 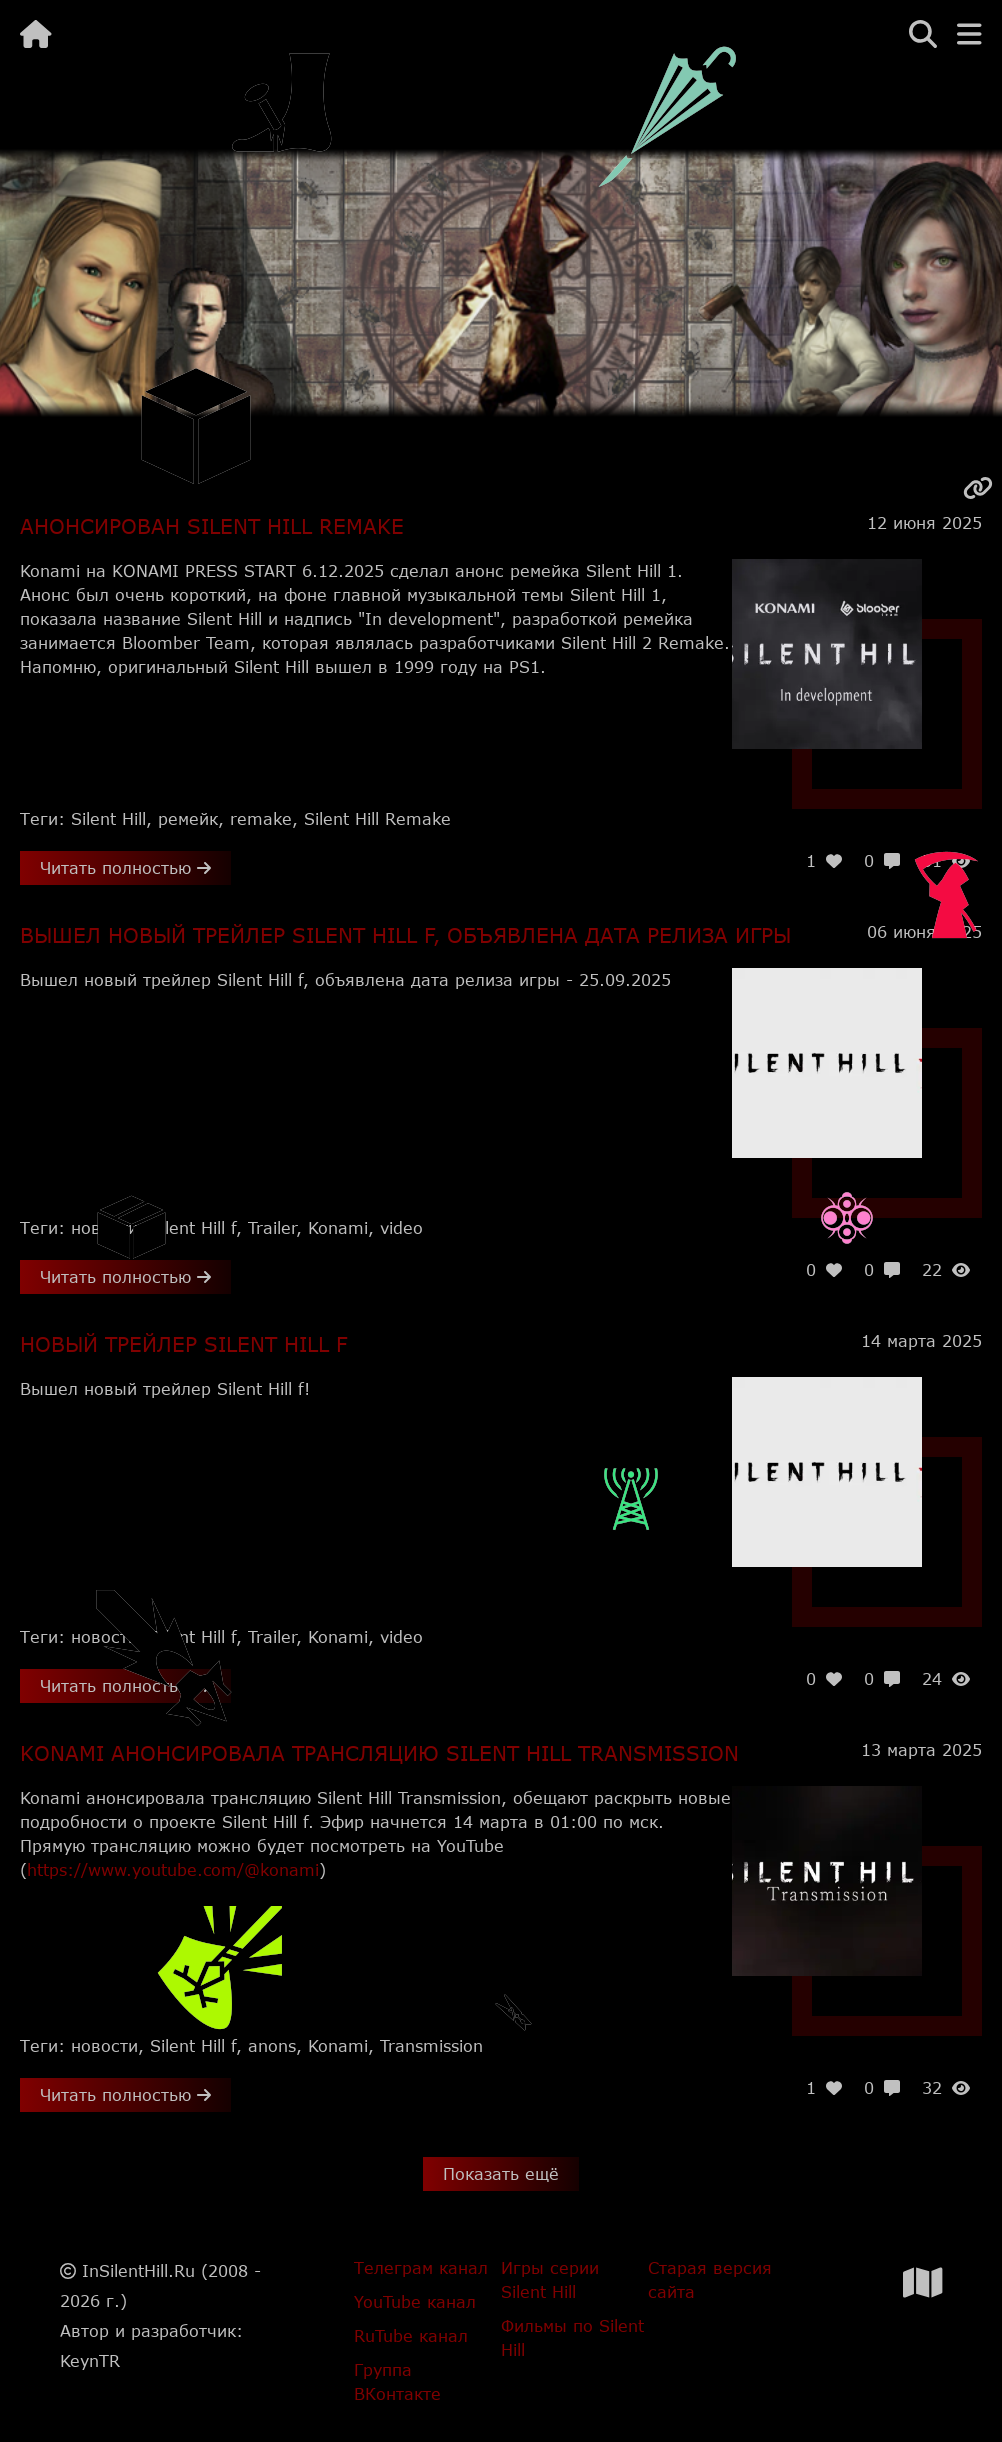 What do you see at coordinates (131, 1227) in the screenshot?
I see `view package or shipment status` at bounding box center [131, 1227].